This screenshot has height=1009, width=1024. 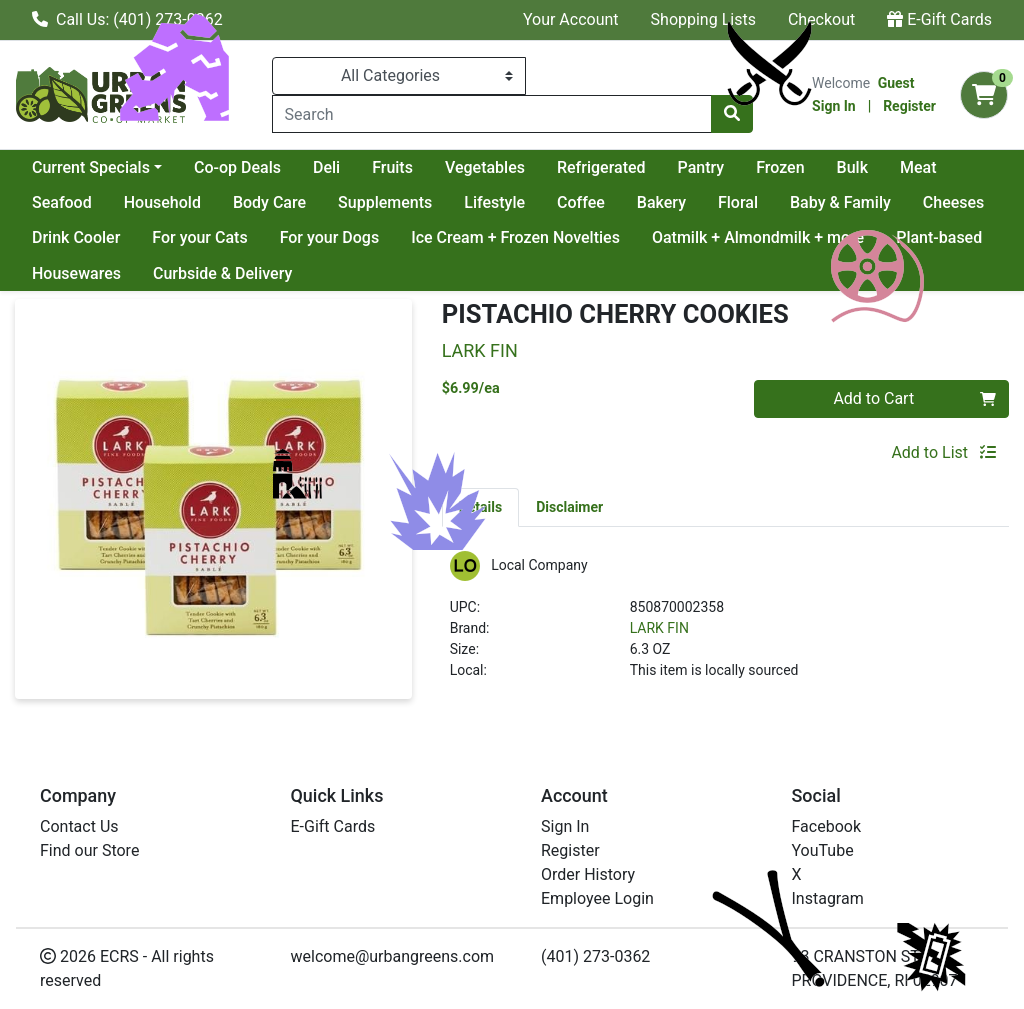 I want to click on boost or recharge energy, so click(x=931, y=957).